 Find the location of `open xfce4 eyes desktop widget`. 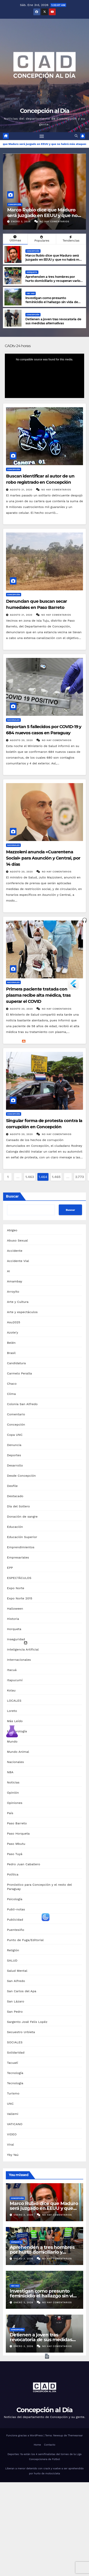

open xfce4 eyes desktop widget is located at coordinates (43, 666).